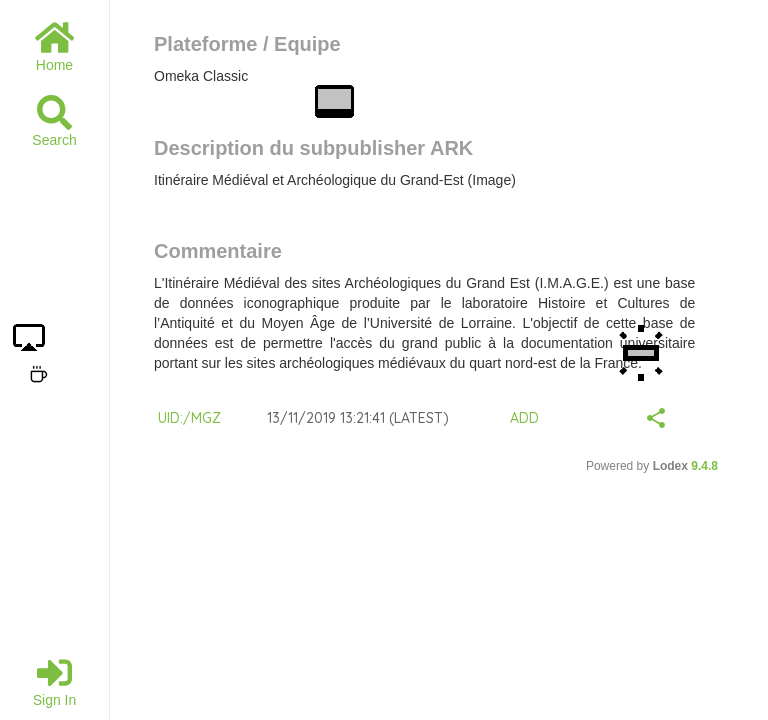 This screenshot has height=720, width=768. Describe the element at coordinates (38, 374) in the screenshot. I see `take a coffee break or set a break reminder` at that location.